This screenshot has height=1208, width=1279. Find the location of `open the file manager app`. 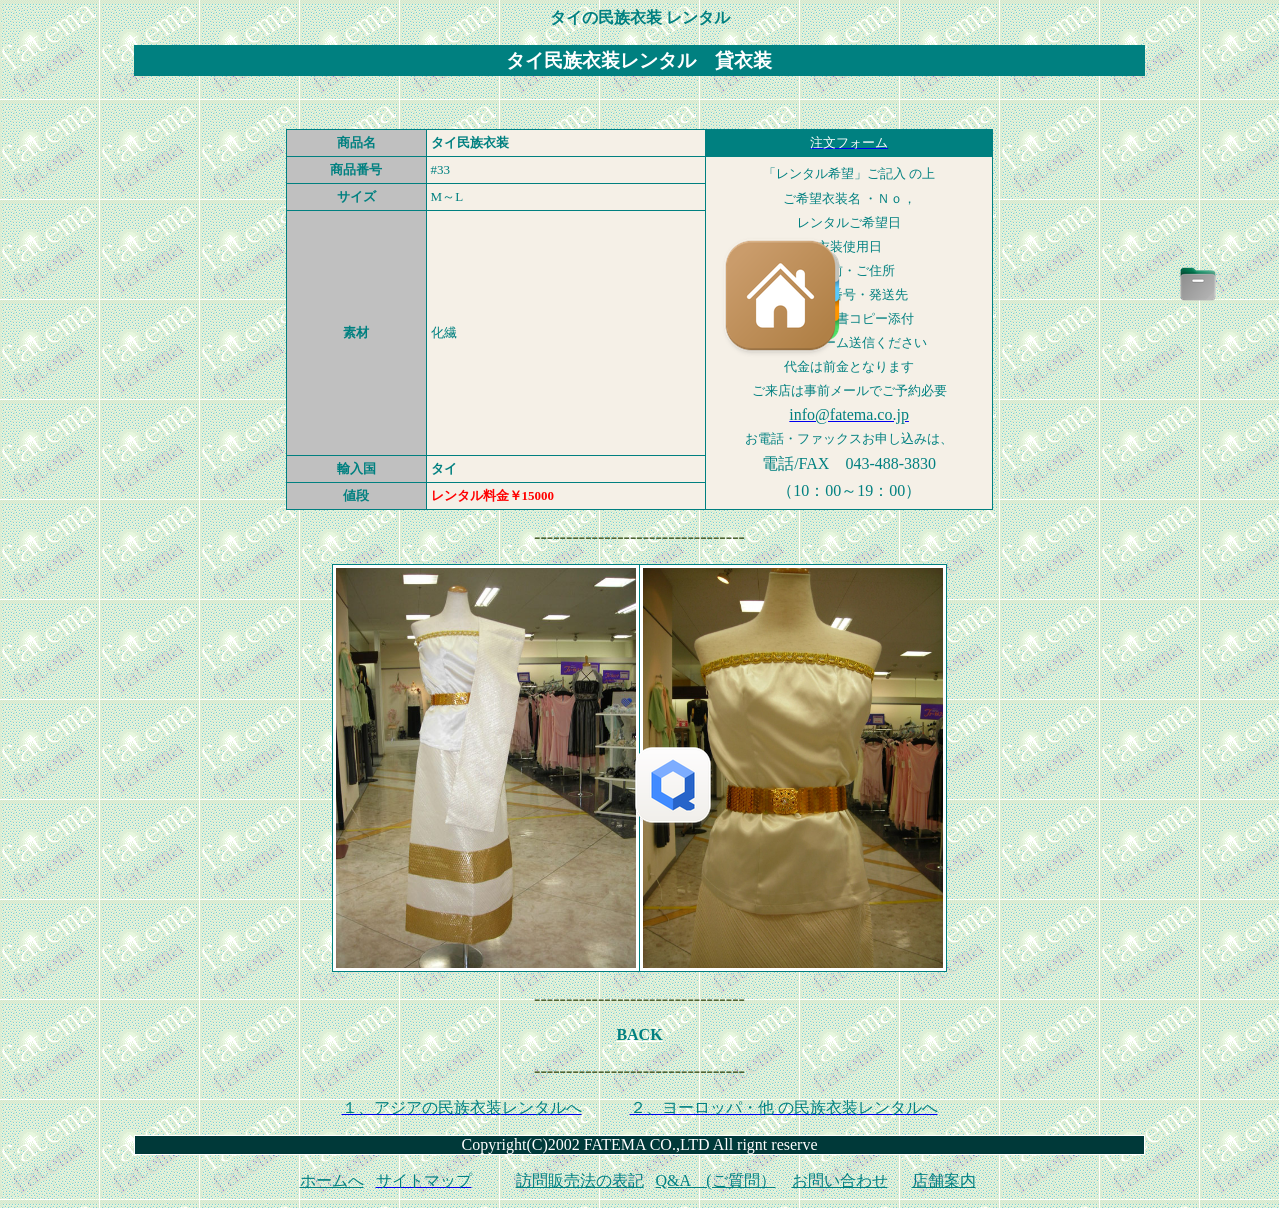

open the file manager app is located at coordinates (1198, 284).